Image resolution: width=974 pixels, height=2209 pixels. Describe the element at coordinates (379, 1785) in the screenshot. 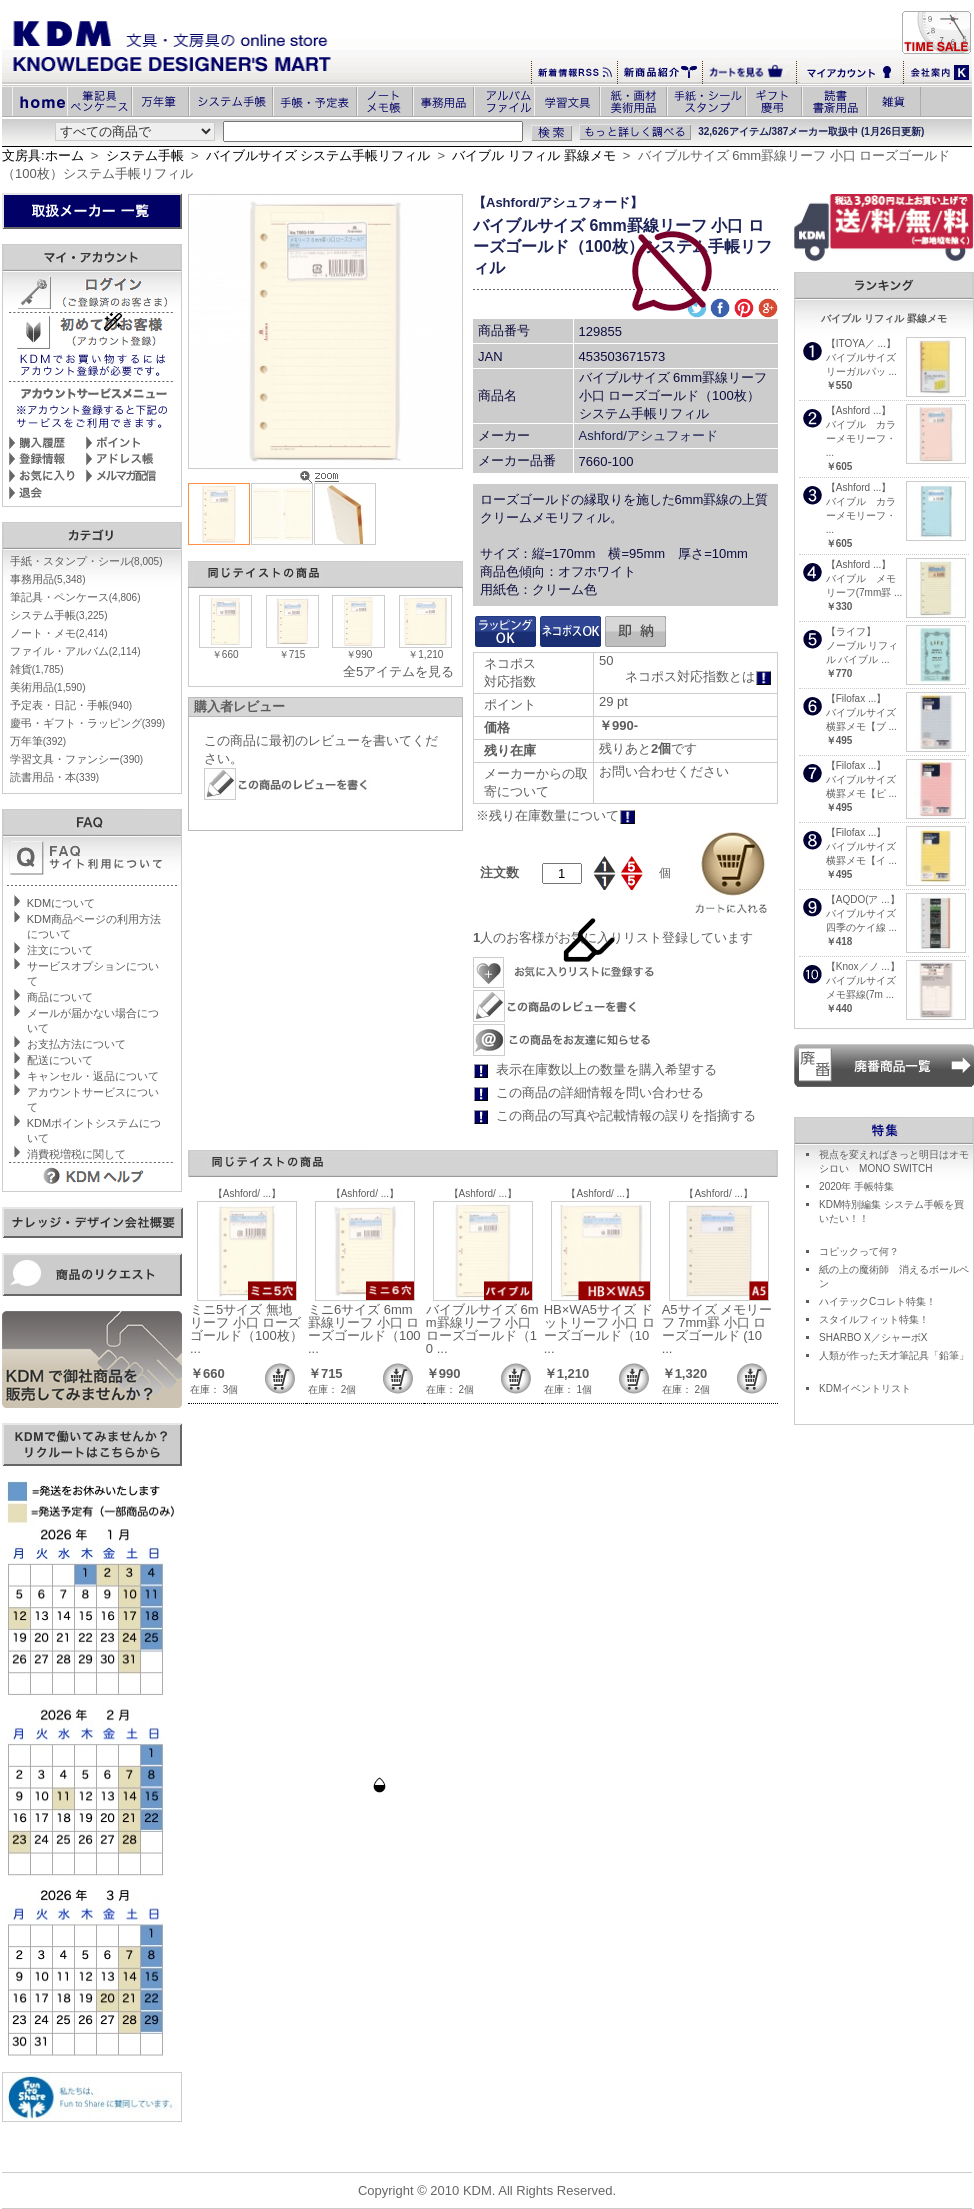

I see `adjust water or liquid fill level` at that location.